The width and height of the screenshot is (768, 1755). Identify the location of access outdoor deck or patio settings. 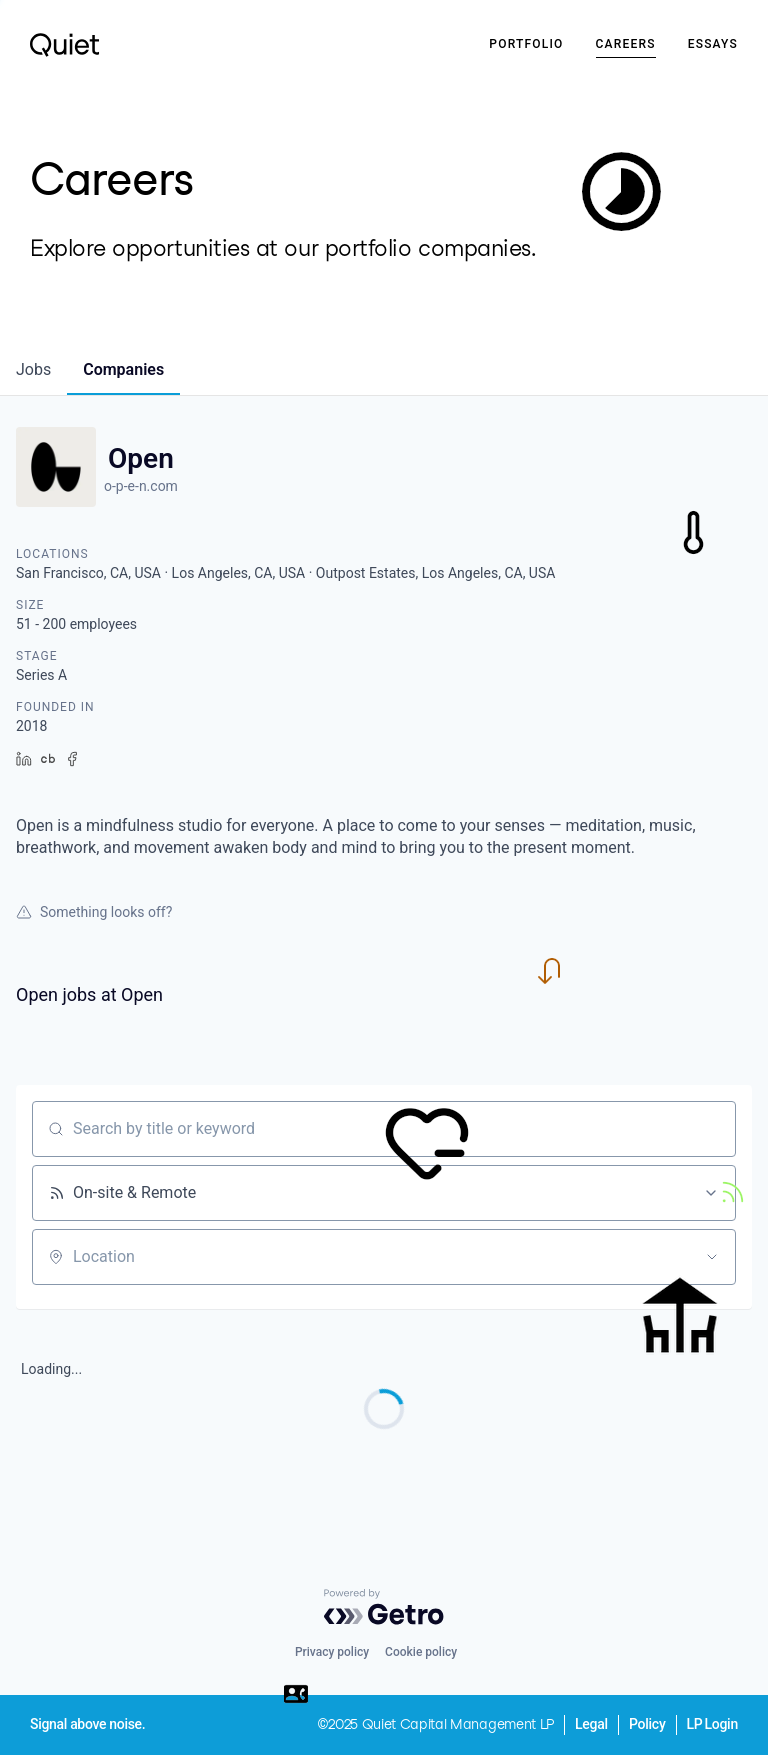
(680, 1315).